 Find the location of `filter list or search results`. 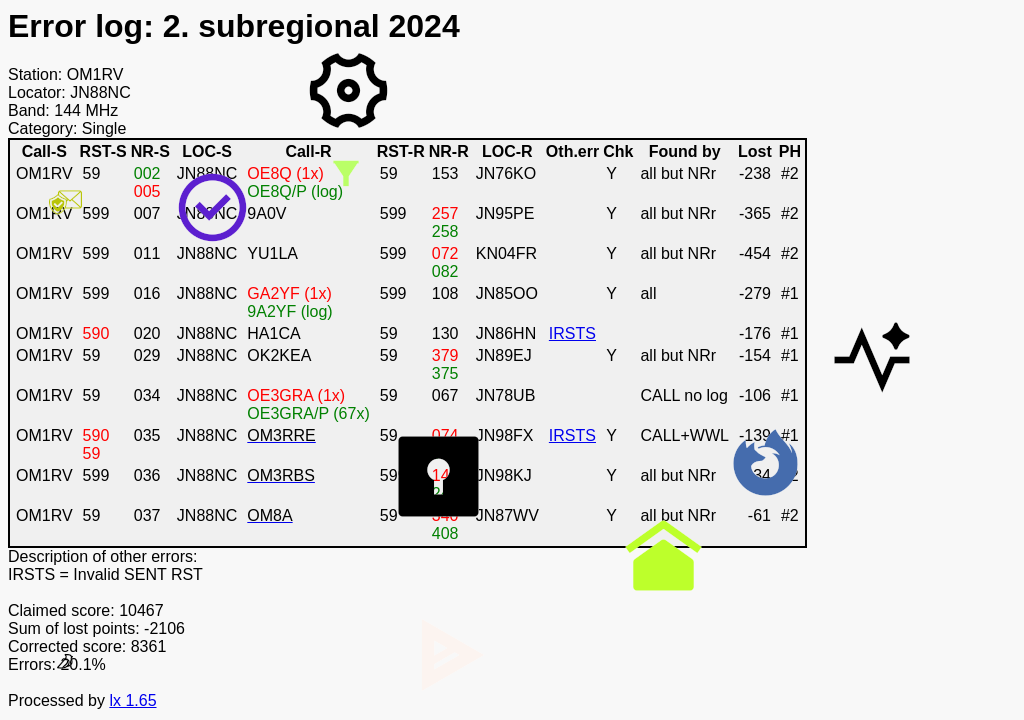

filter list or search results is located at coordinates (346, 172).